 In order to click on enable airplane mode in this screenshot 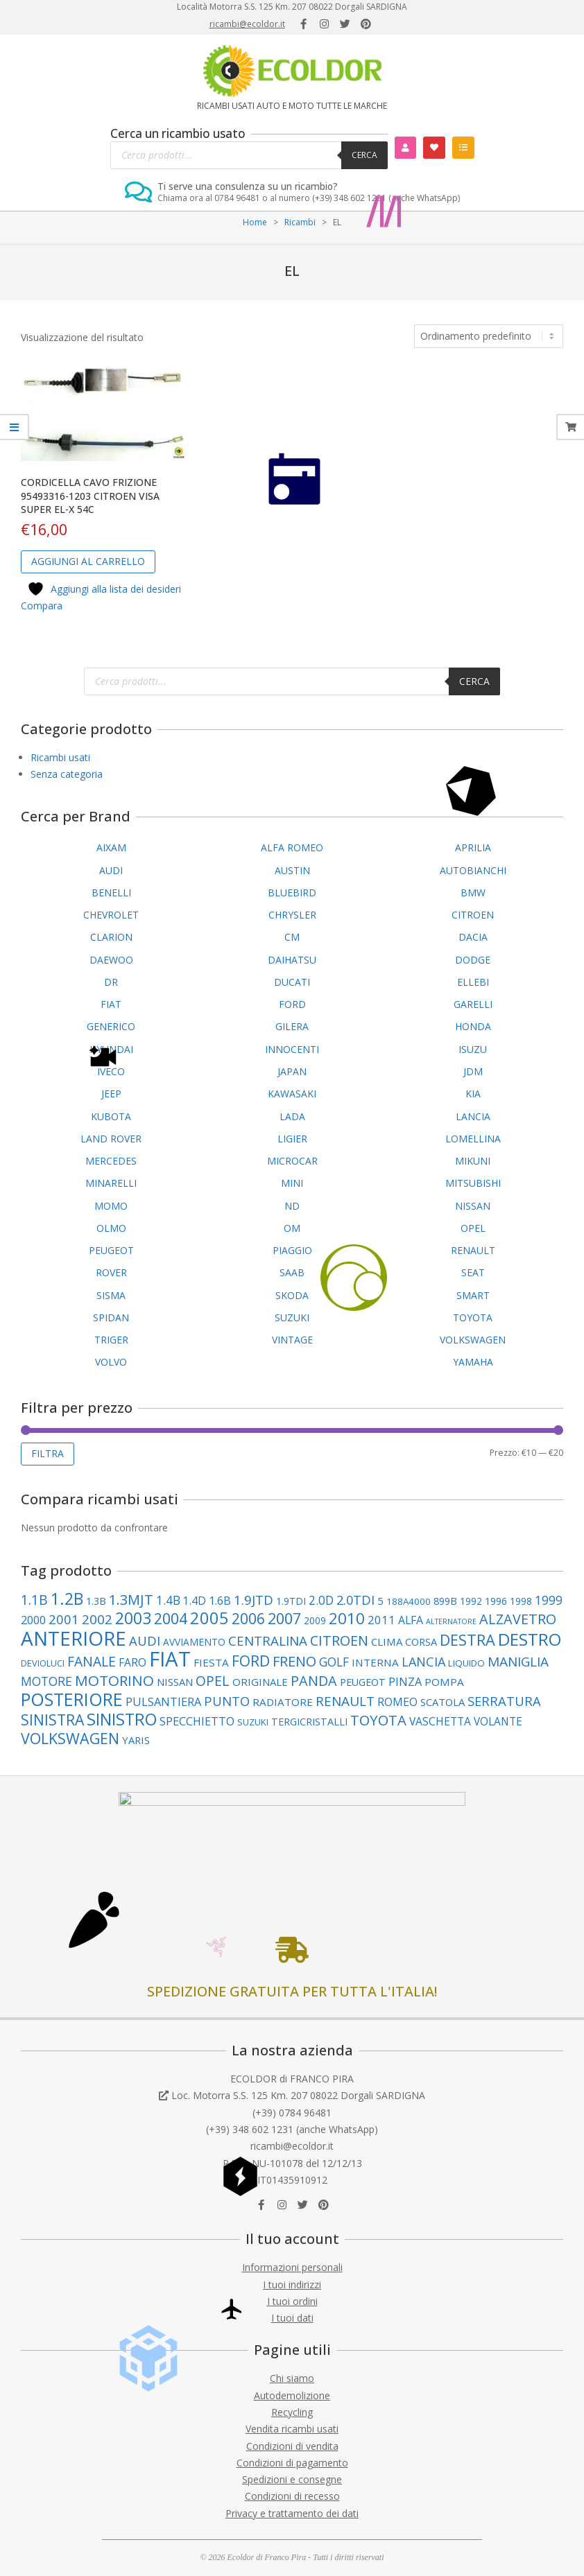, I will do `click(231, 2309)`.